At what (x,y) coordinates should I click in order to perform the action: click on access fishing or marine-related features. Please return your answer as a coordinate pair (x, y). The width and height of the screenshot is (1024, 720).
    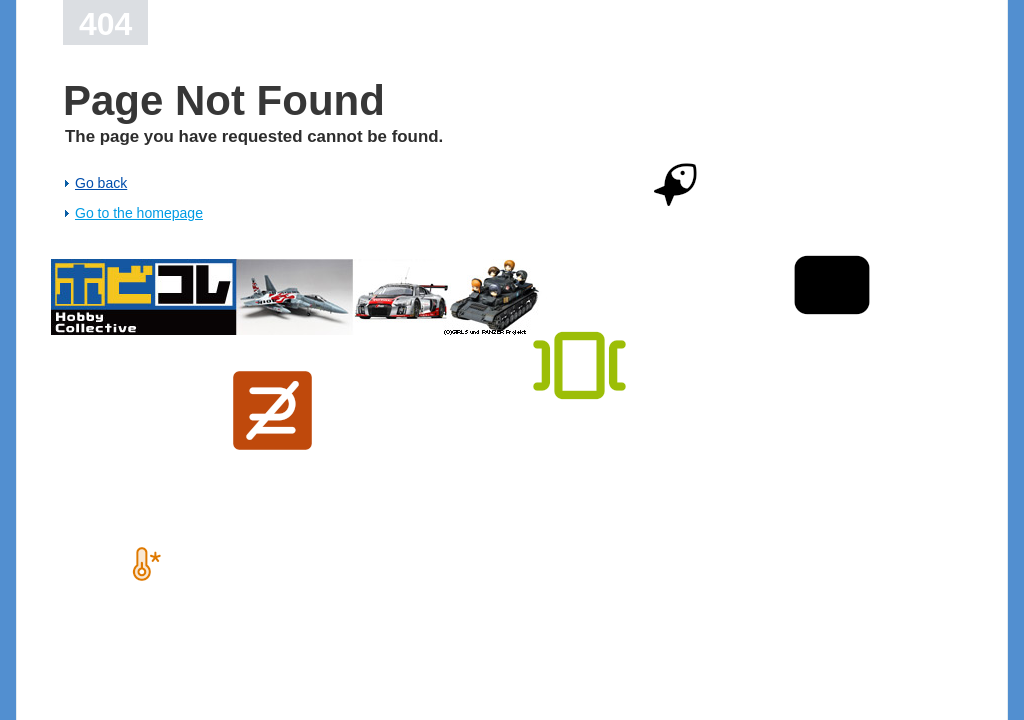
    Looking at the image, I should click on (677, 182).